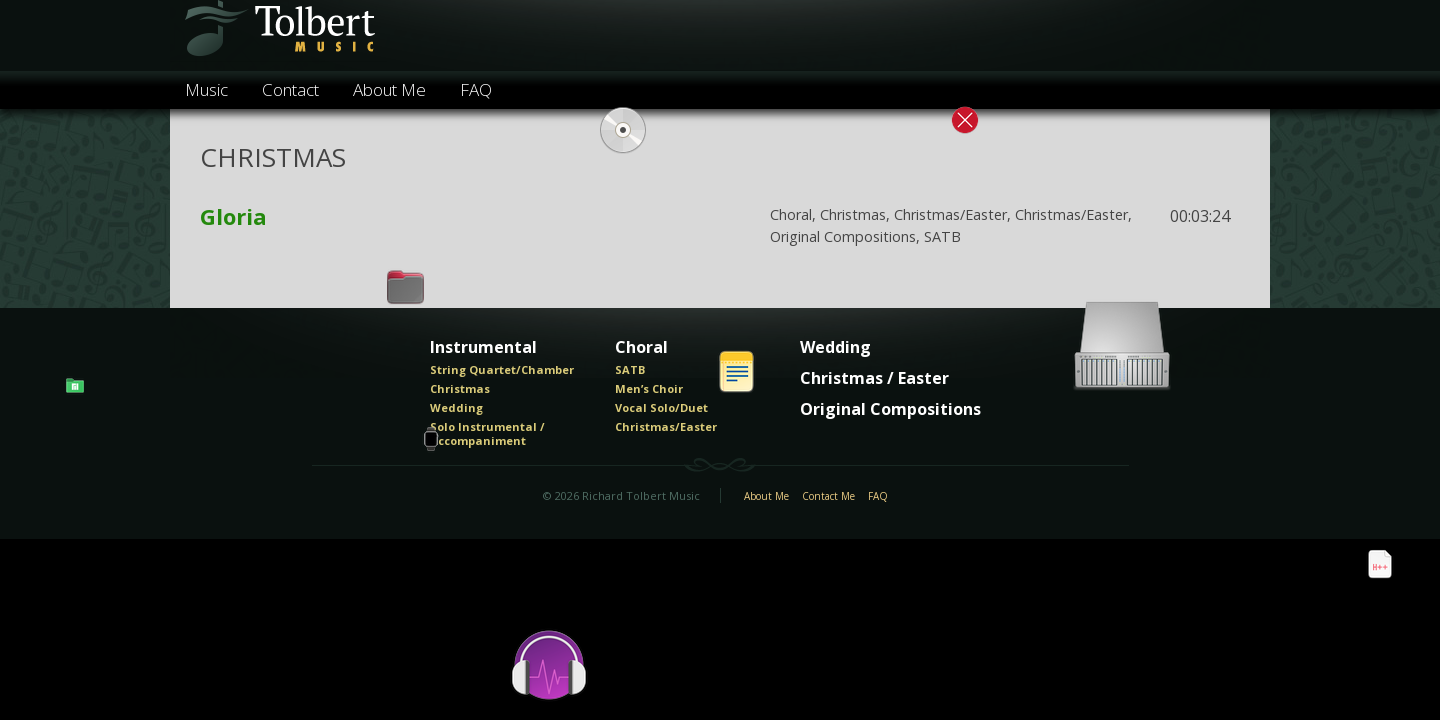 The height and width of the screenshot is (720, 1440). Describe the element at coordinates (623, 130) in the screenshot. I see `access DVD or optical disc drive` at that location.